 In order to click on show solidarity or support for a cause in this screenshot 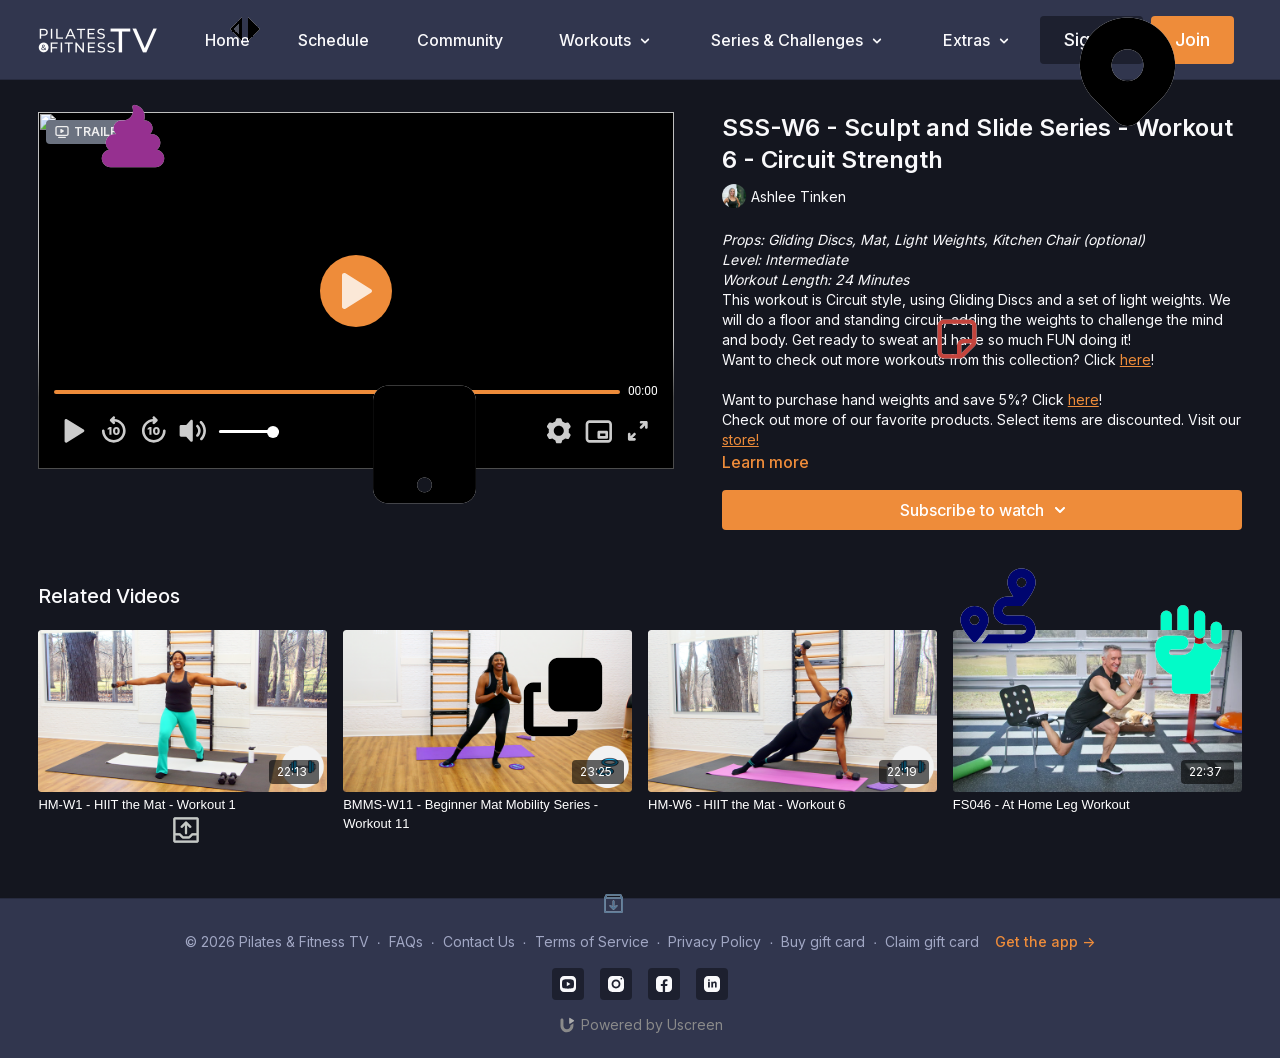, I will do `click(1188, 649)`.